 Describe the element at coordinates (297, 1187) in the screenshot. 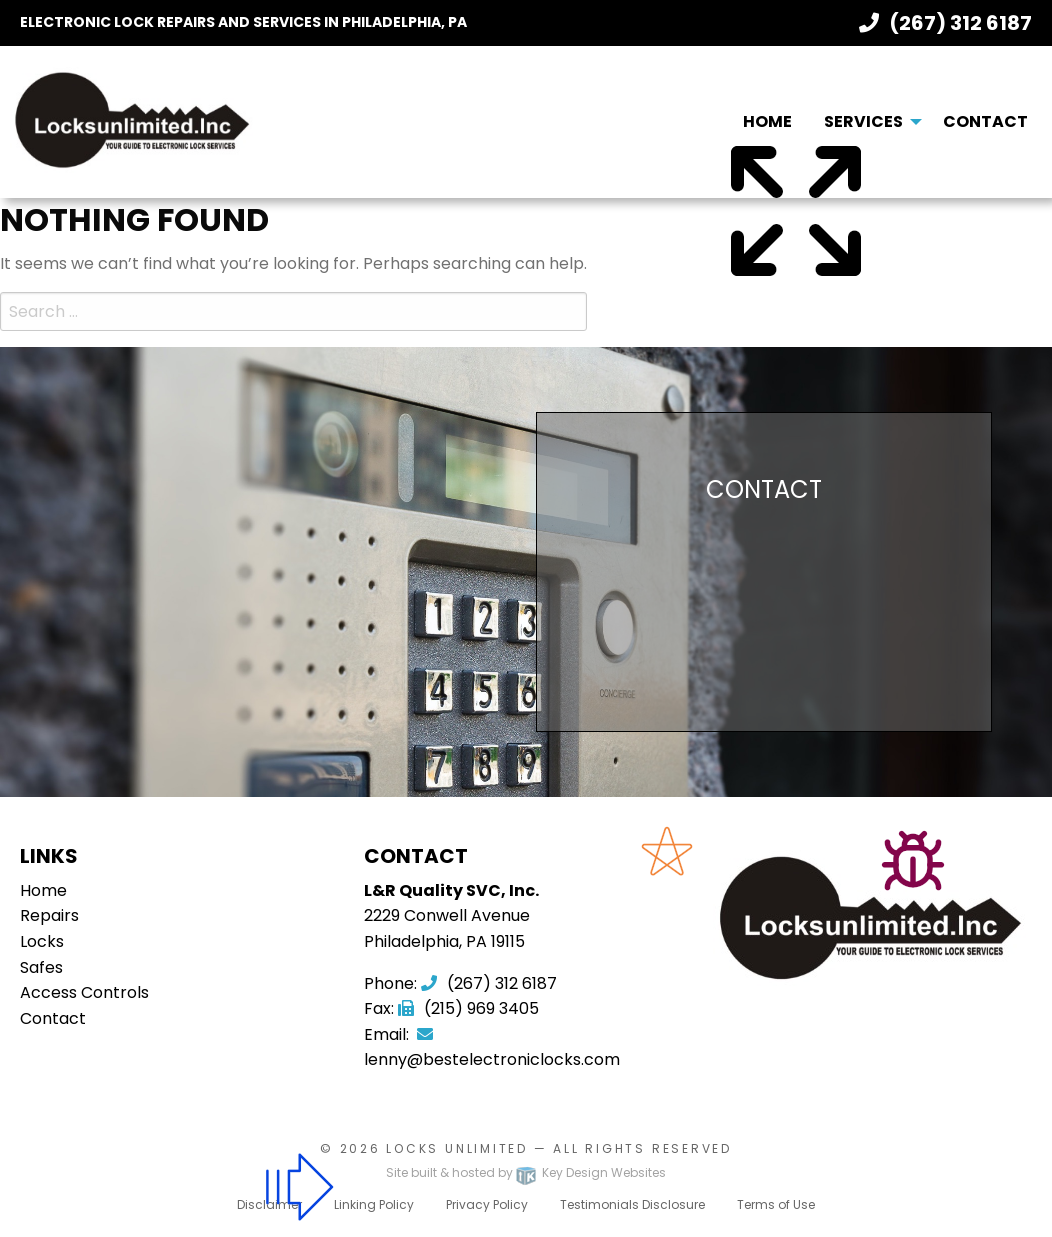

I see `skip forward or advance to the next item` at that location.